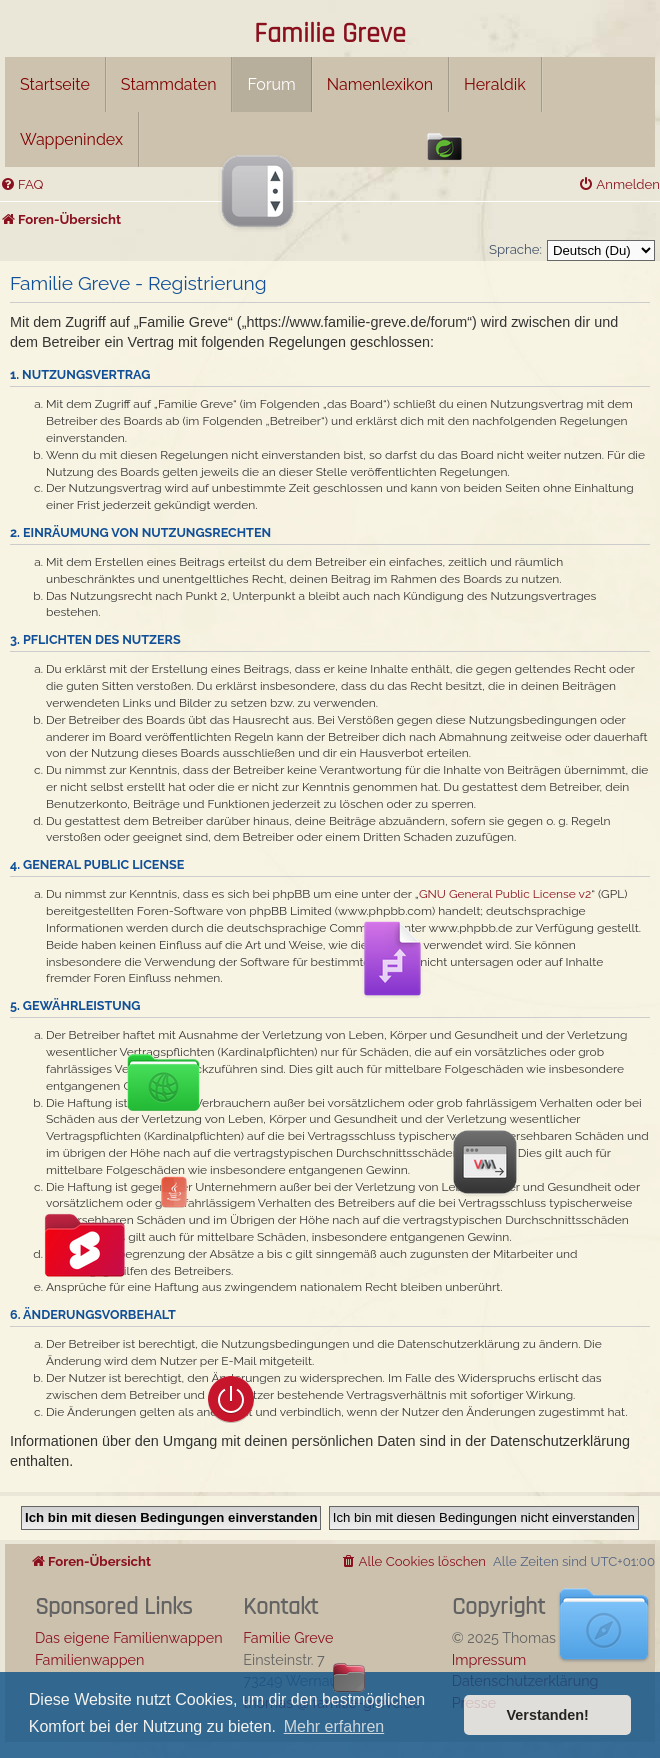 This screenshot has width=660, height=1758. I want to click on indicates an open or active folder, so click(349, 1677).